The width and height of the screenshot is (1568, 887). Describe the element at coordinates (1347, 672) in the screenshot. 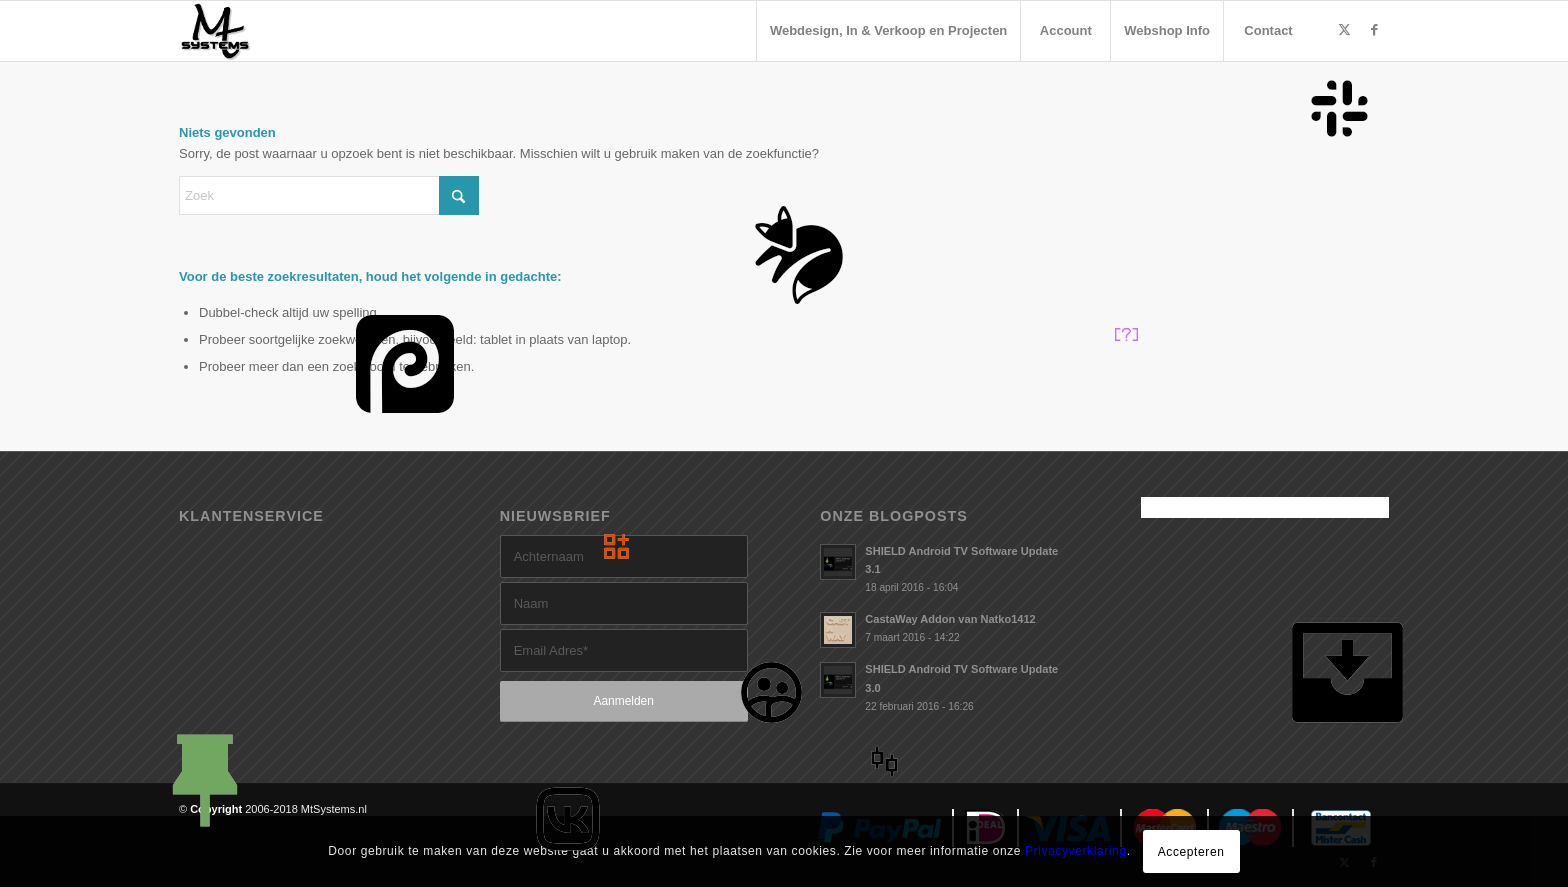

I see `import files or data into the application` at that location.